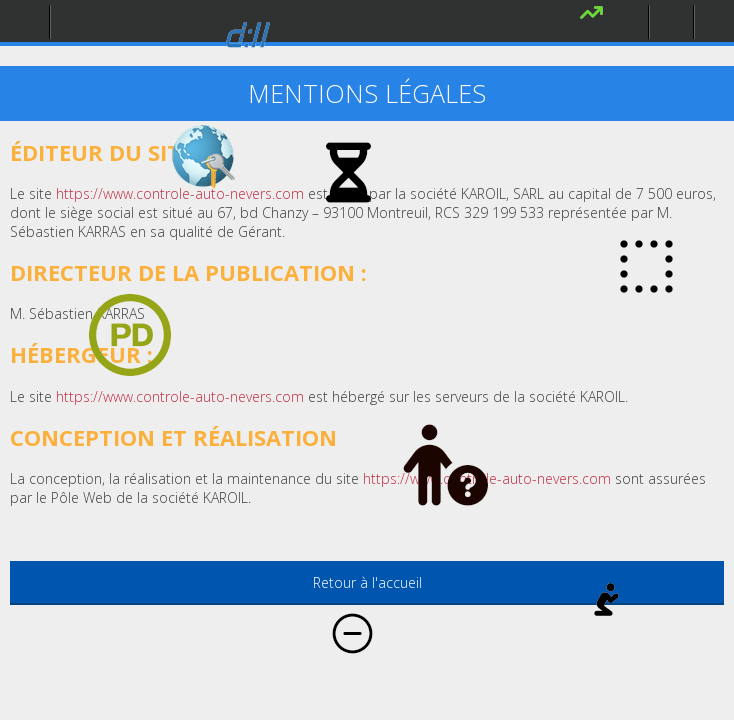  Describe the element at coordinates (646, 266) in the screenshot. I see `remove all borders from selected cells` at that location.